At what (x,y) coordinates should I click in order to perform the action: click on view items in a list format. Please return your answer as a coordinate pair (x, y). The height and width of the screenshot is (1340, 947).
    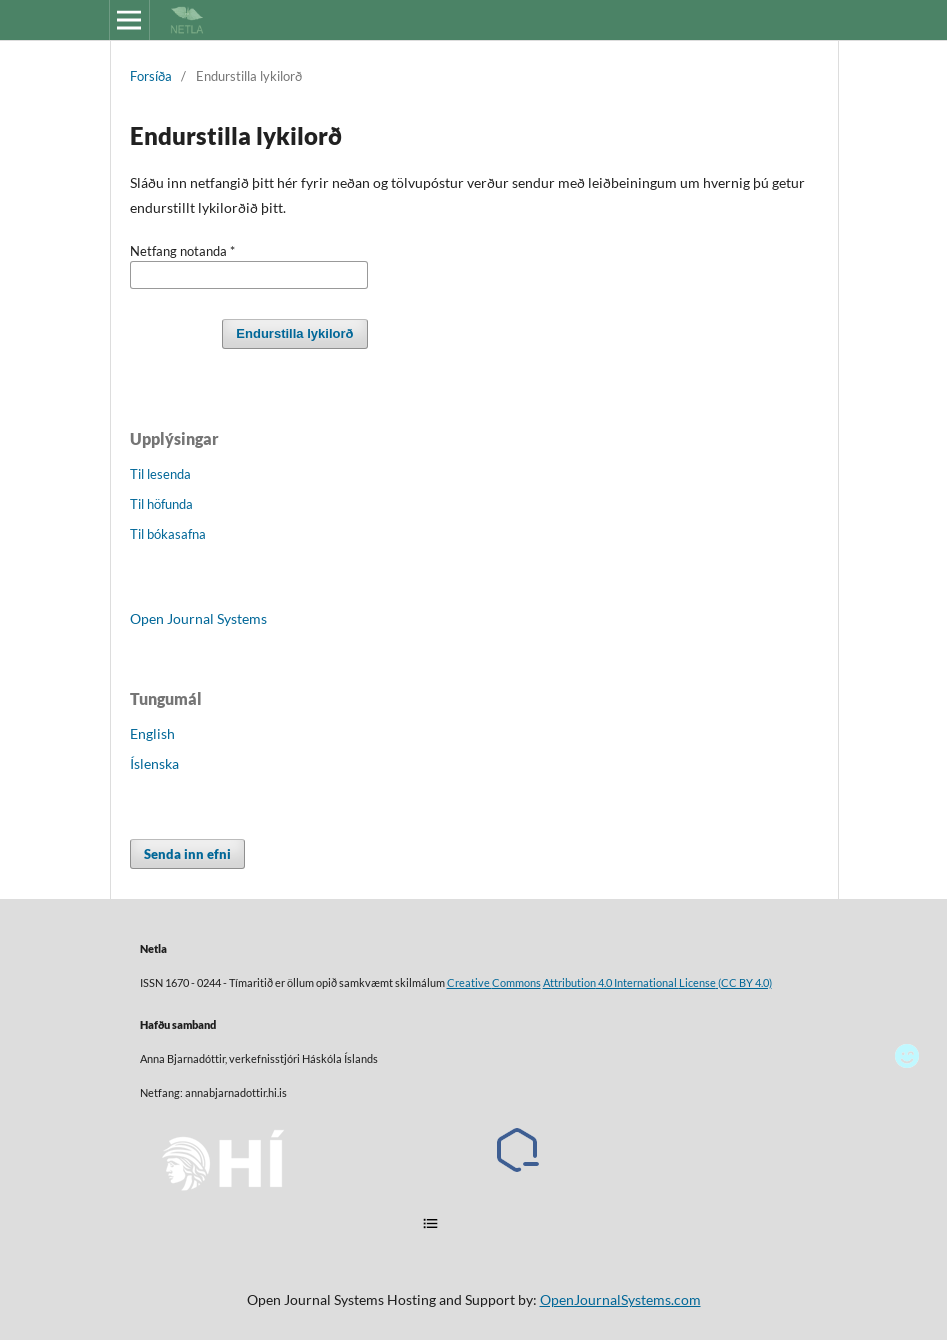
    Looking at the image, I should click on (430, 1223).